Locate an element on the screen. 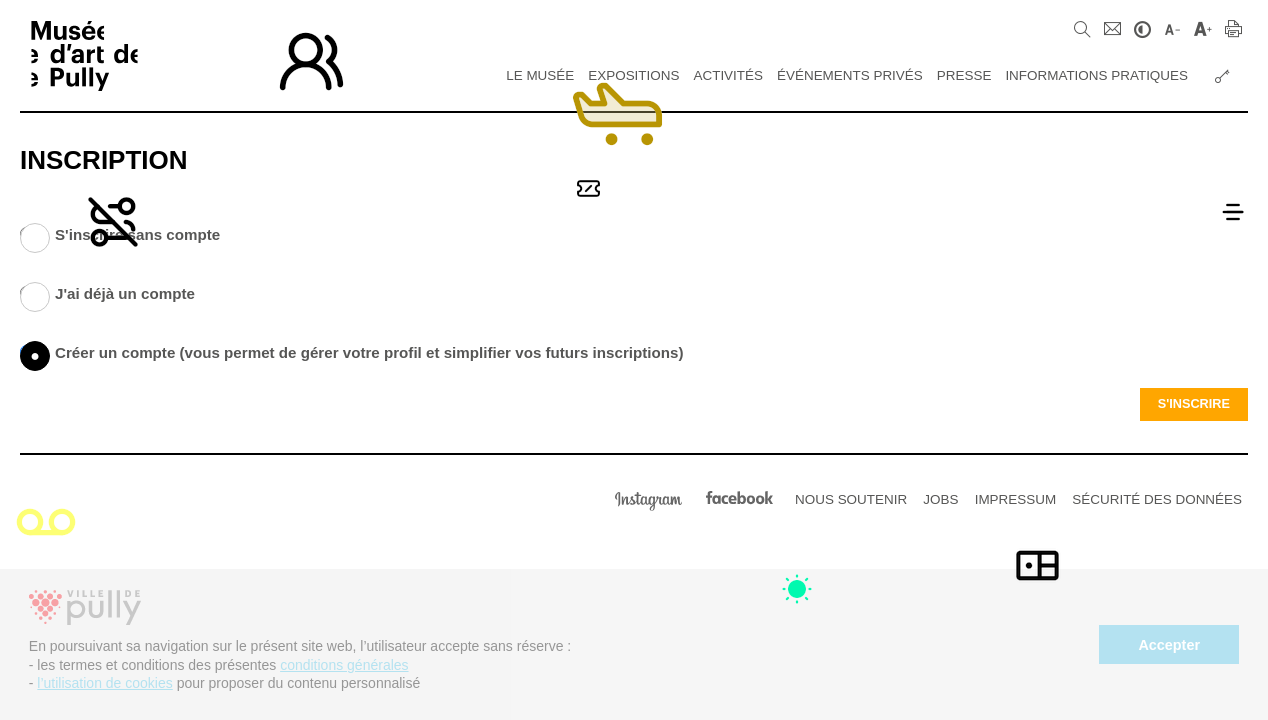 This screenshot has height=720, width=1268. open navigation menu is located at coordinates (1233, 212).